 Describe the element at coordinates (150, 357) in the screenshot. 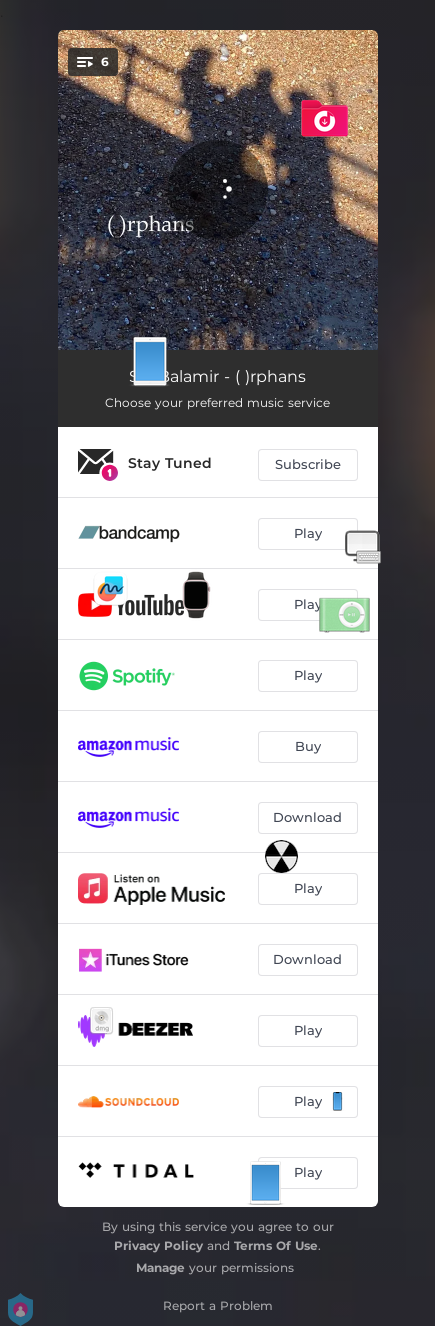

I see `iPad mini 2 device detected` at that location.